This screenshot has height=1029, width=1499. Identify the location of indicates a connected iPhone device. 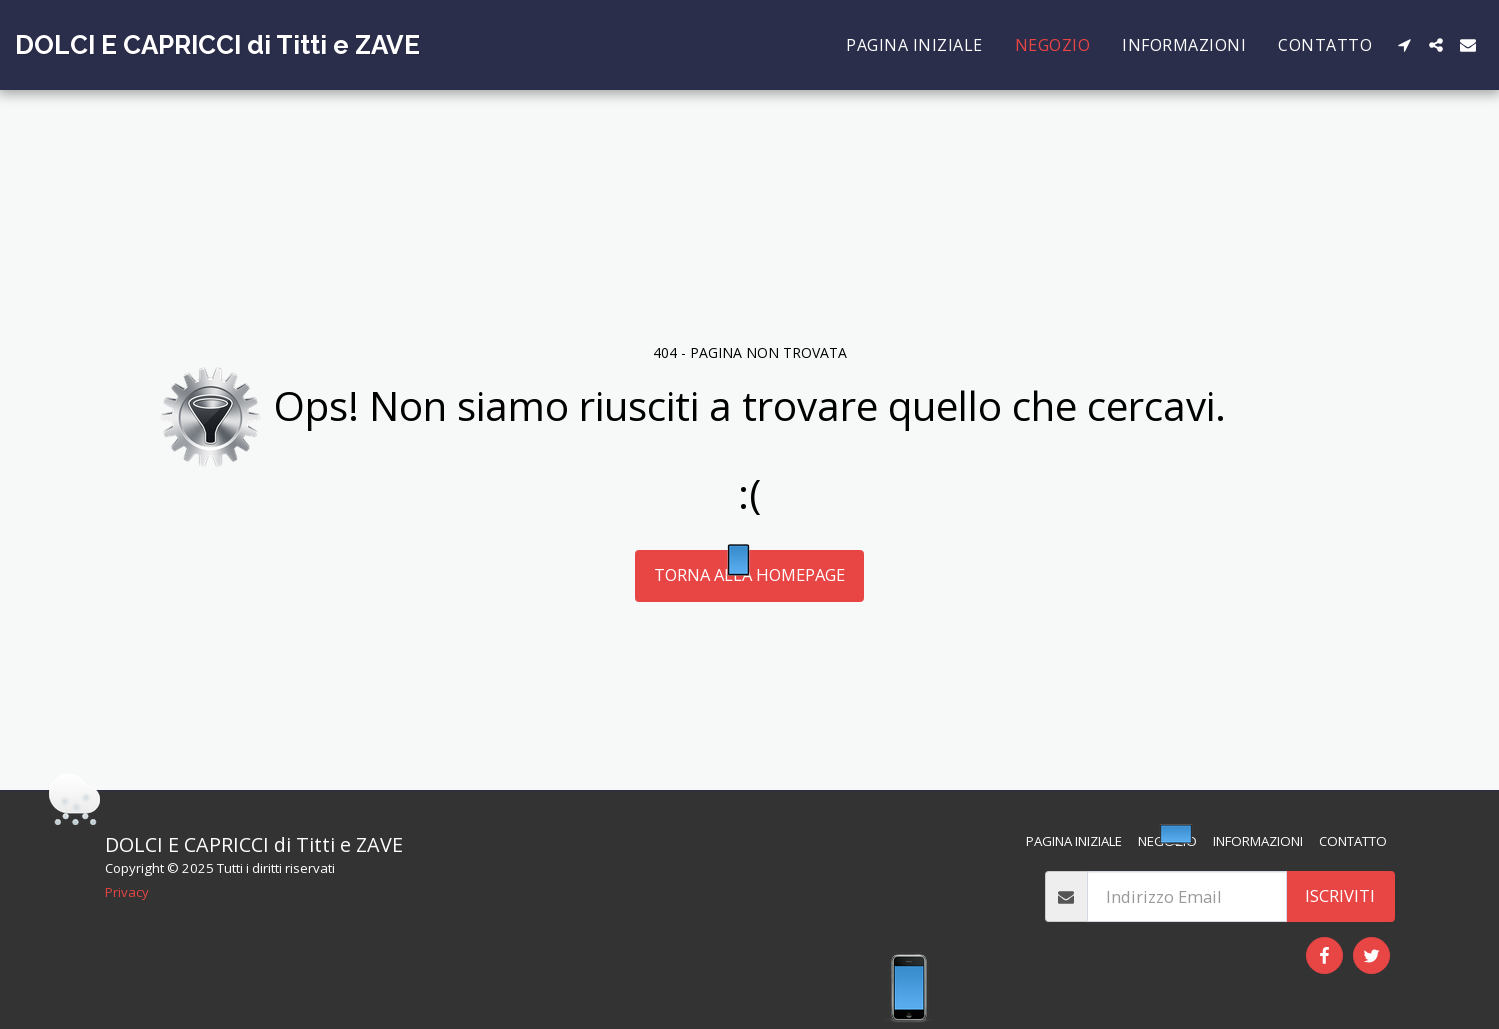
(909, 988).